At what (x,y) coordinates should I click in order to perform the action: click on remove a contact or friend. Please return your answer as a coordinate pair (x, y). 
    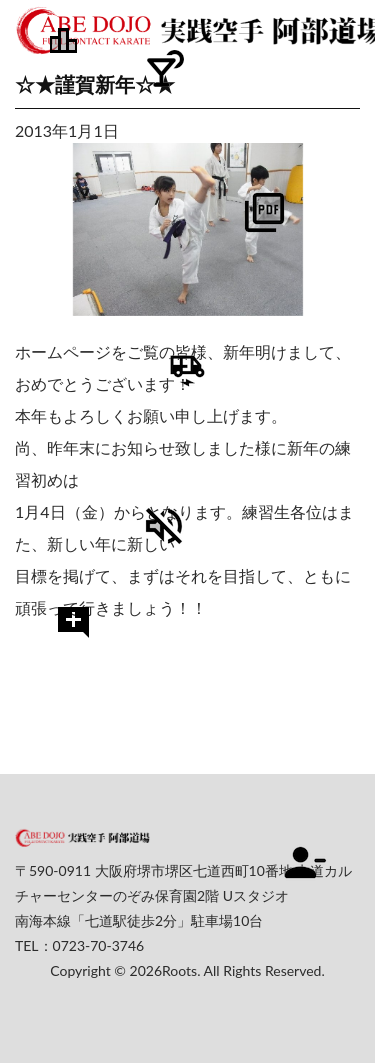
    Looking at the image, I should click on (304, 862).